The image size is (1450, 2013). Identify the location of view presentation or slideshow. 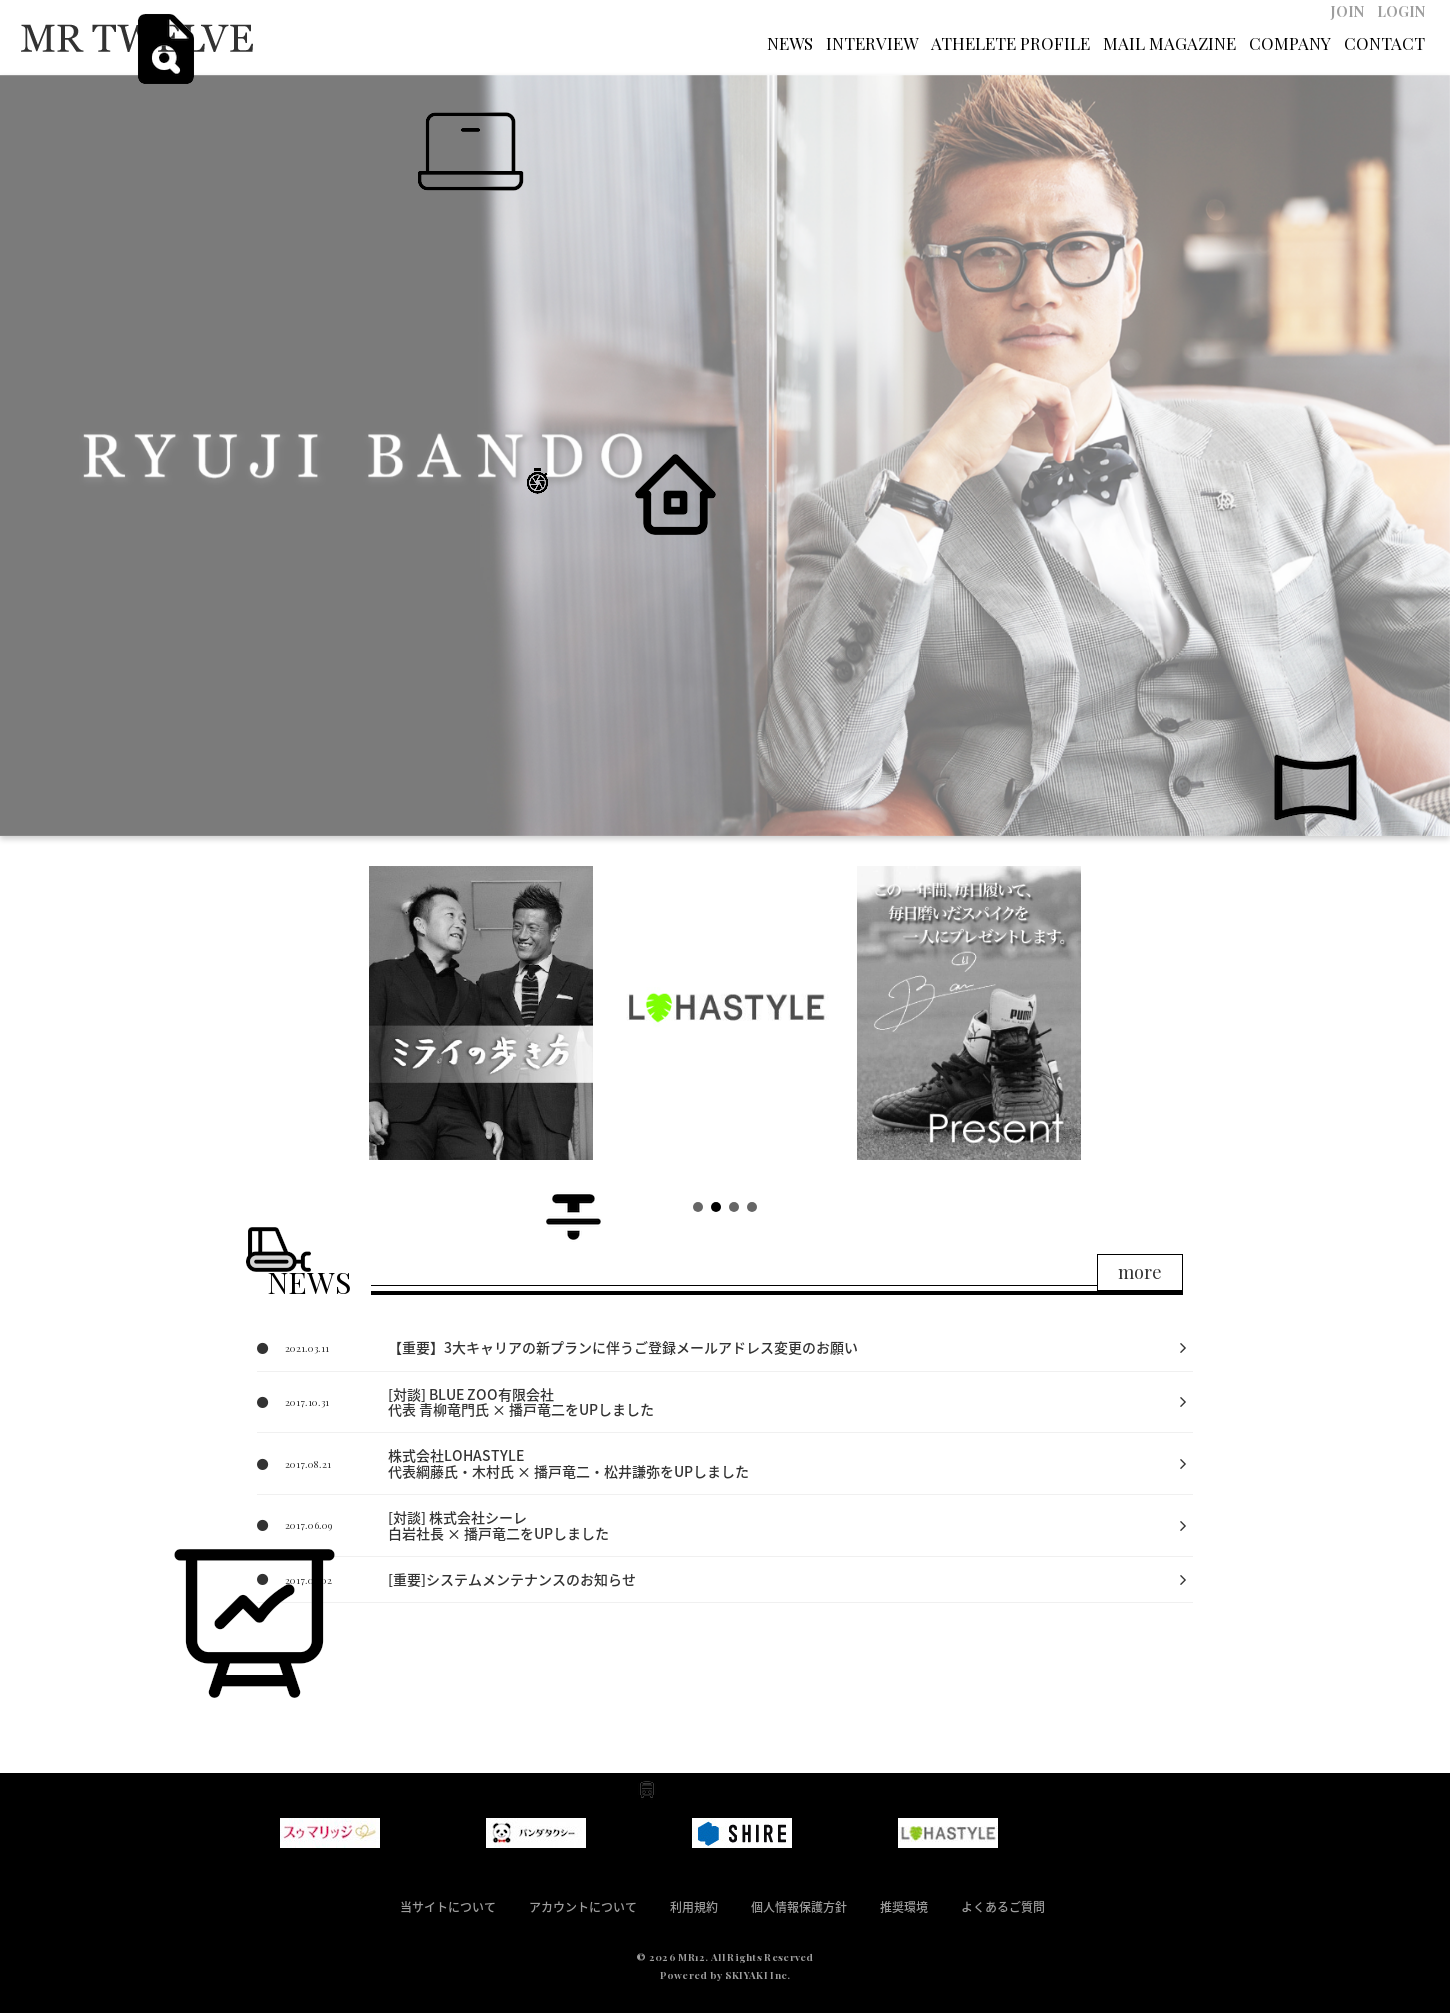
(254, 1623).